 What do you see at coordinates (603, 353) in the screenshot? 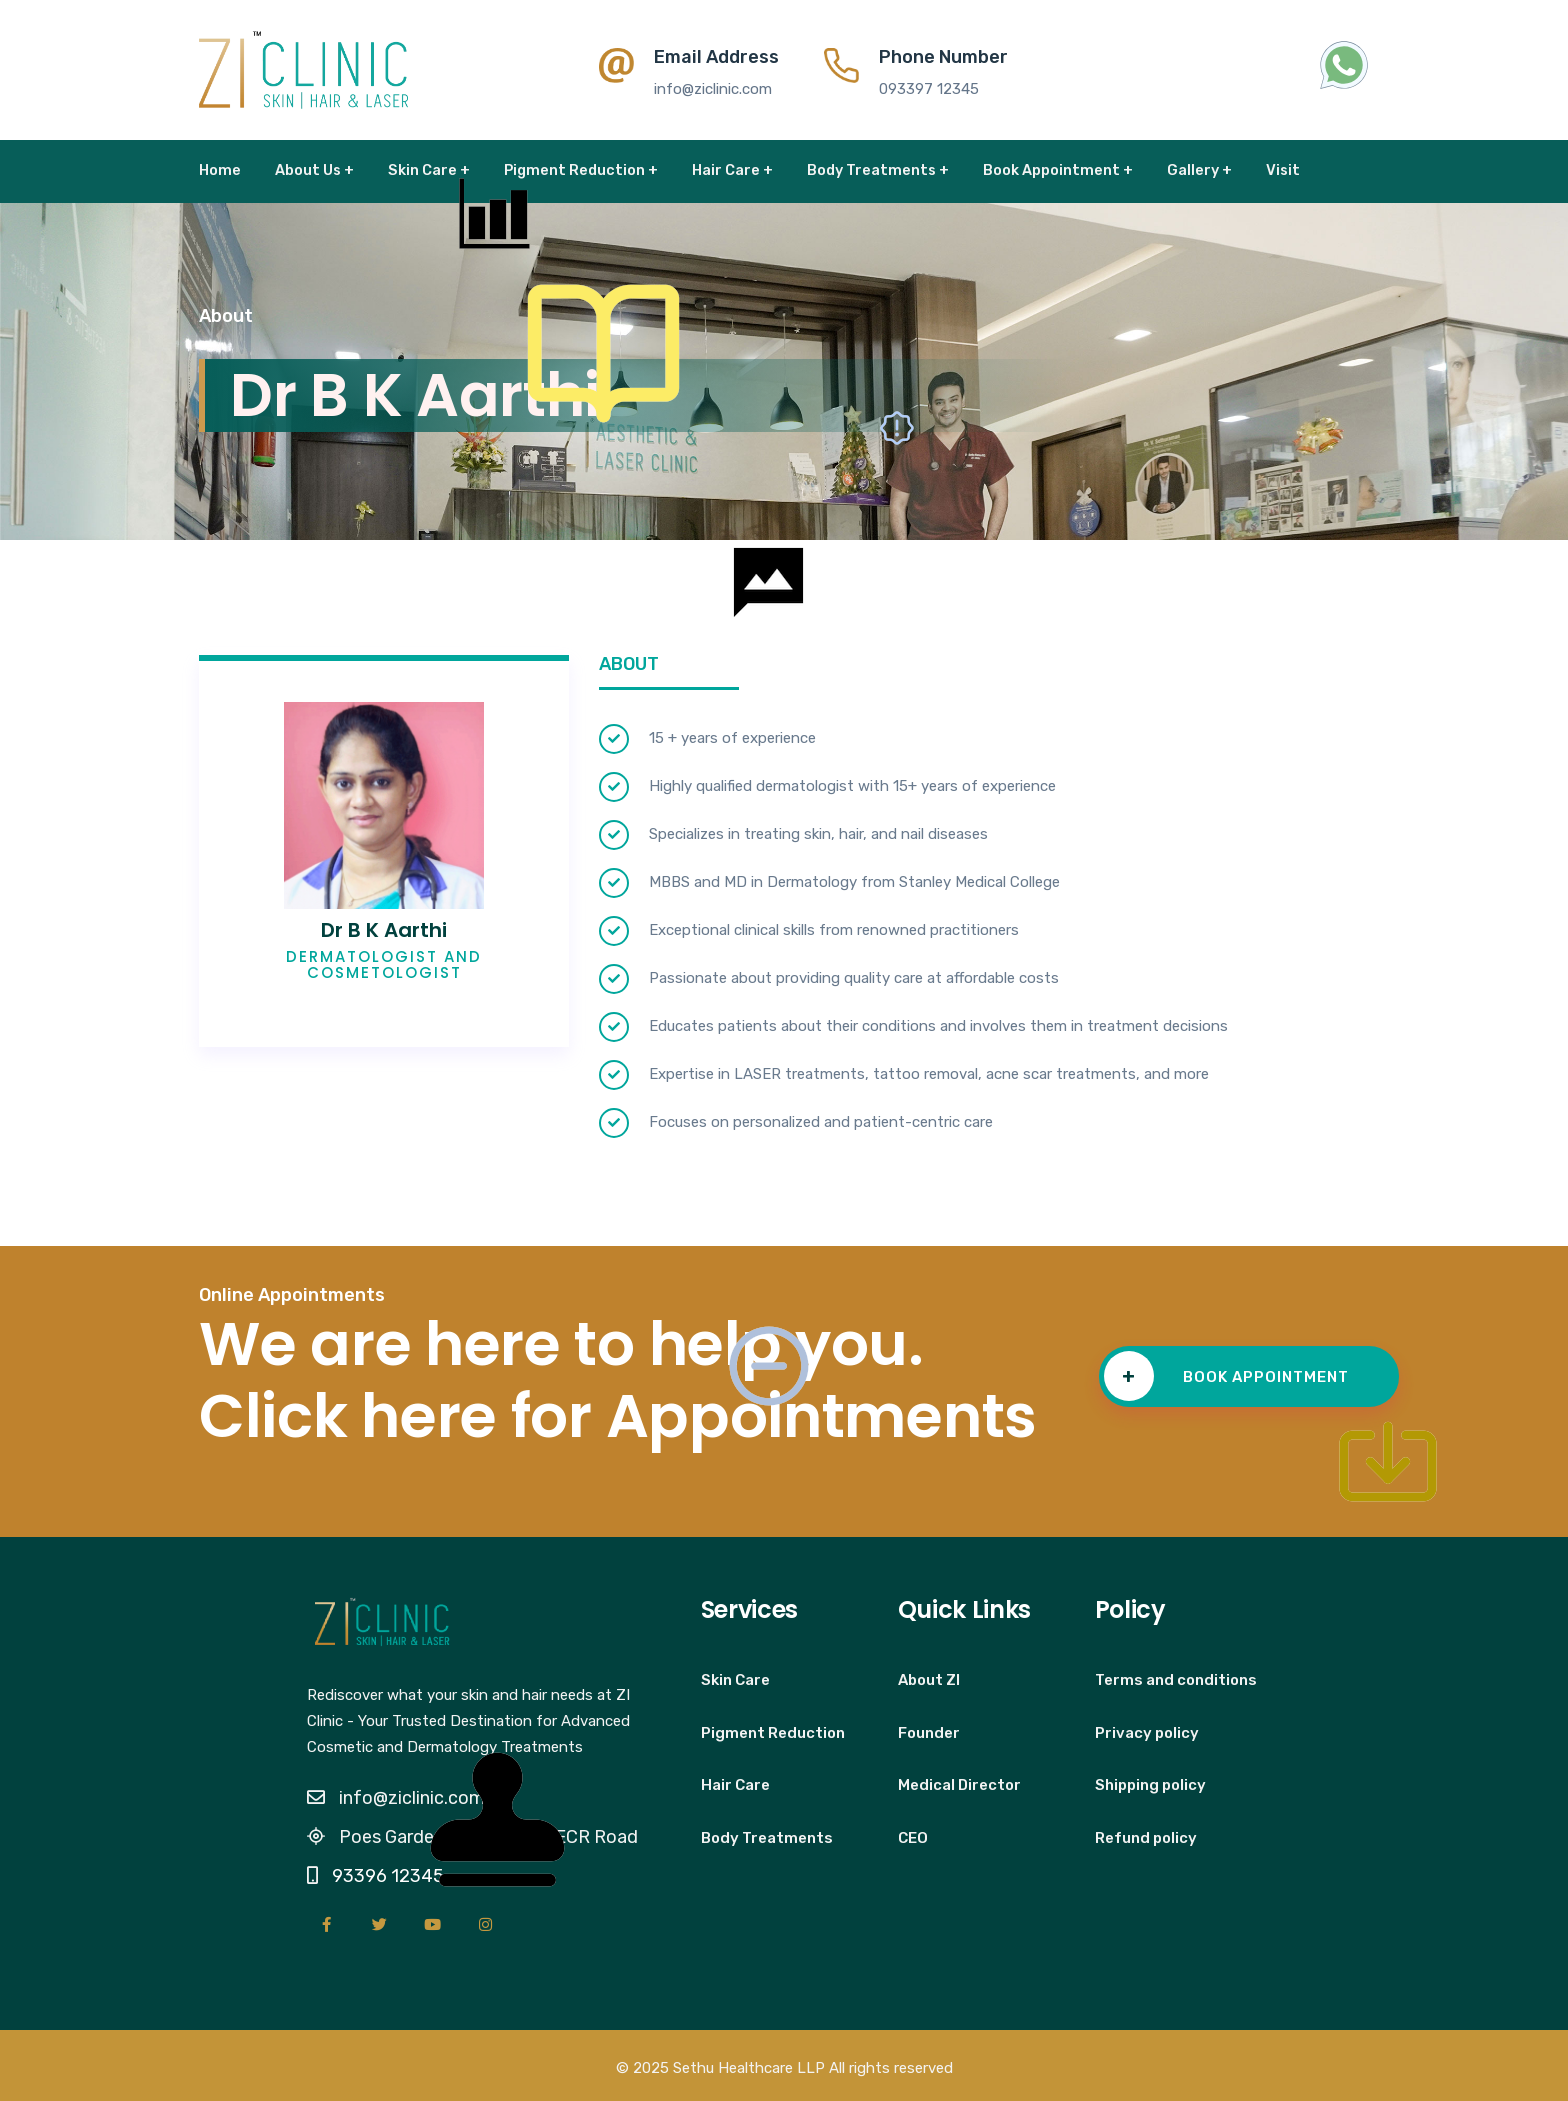
I see `open reading mode or e-reader` at bounding box center [603, 353].